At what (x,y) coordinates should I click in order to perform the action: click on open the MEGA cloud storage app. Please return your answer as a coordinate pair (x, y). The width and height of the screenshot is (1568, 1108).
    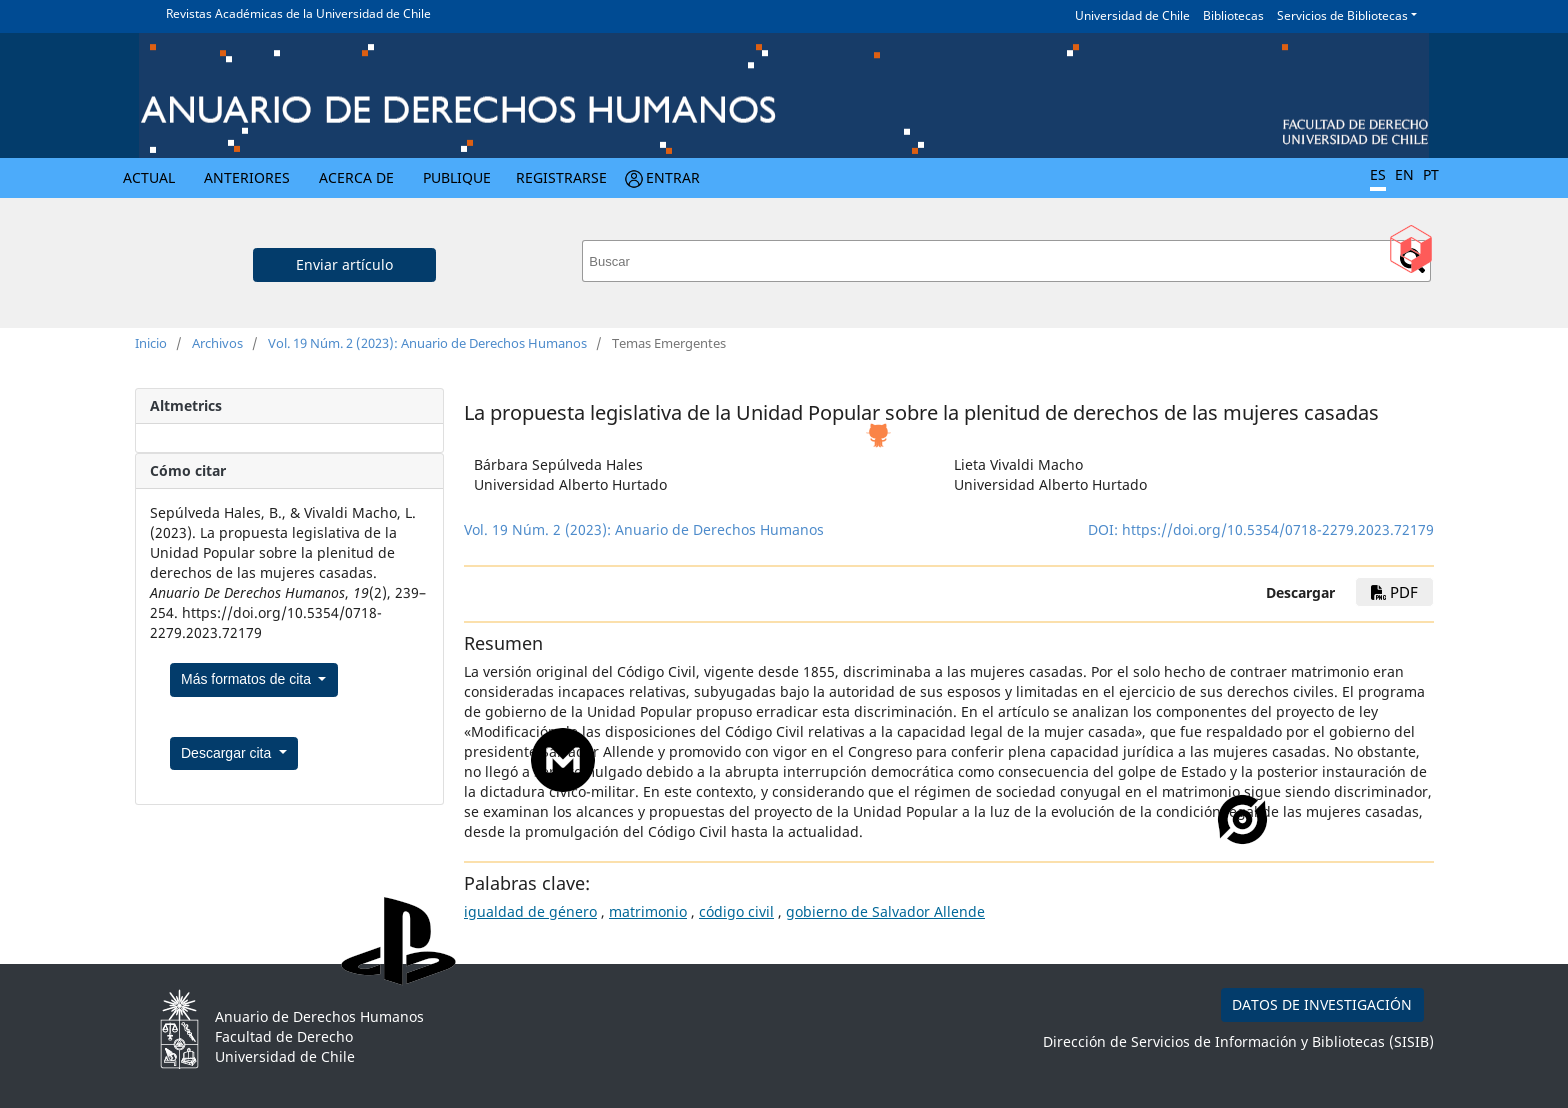
    Looking at the image, I should click on (563, 760).